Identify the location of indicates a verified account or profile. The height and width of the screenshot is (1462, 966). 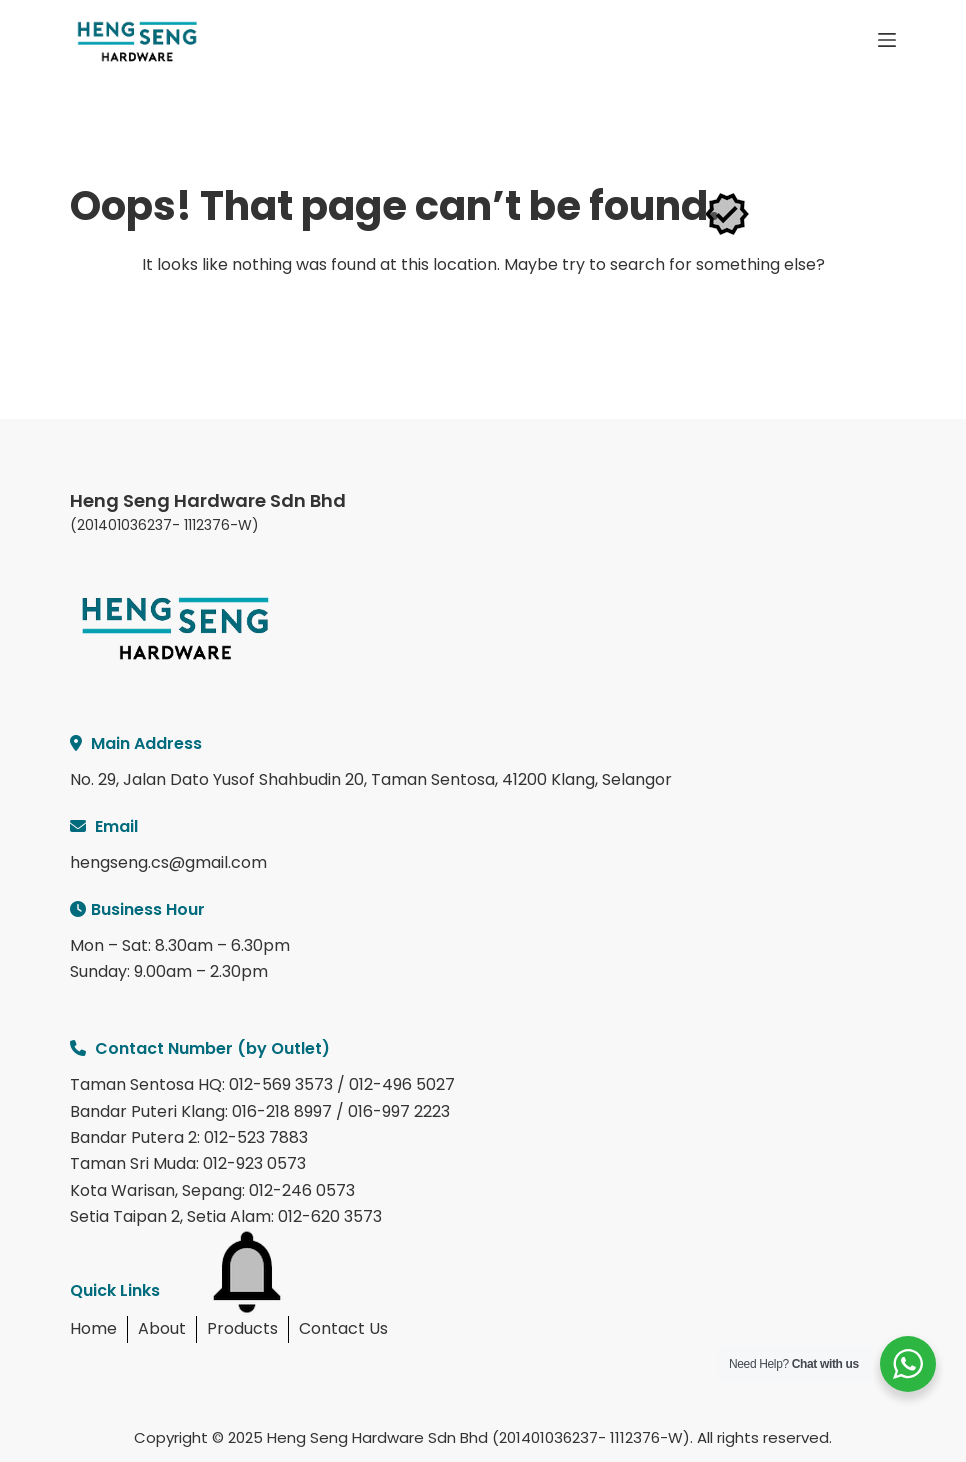
(727, 214).